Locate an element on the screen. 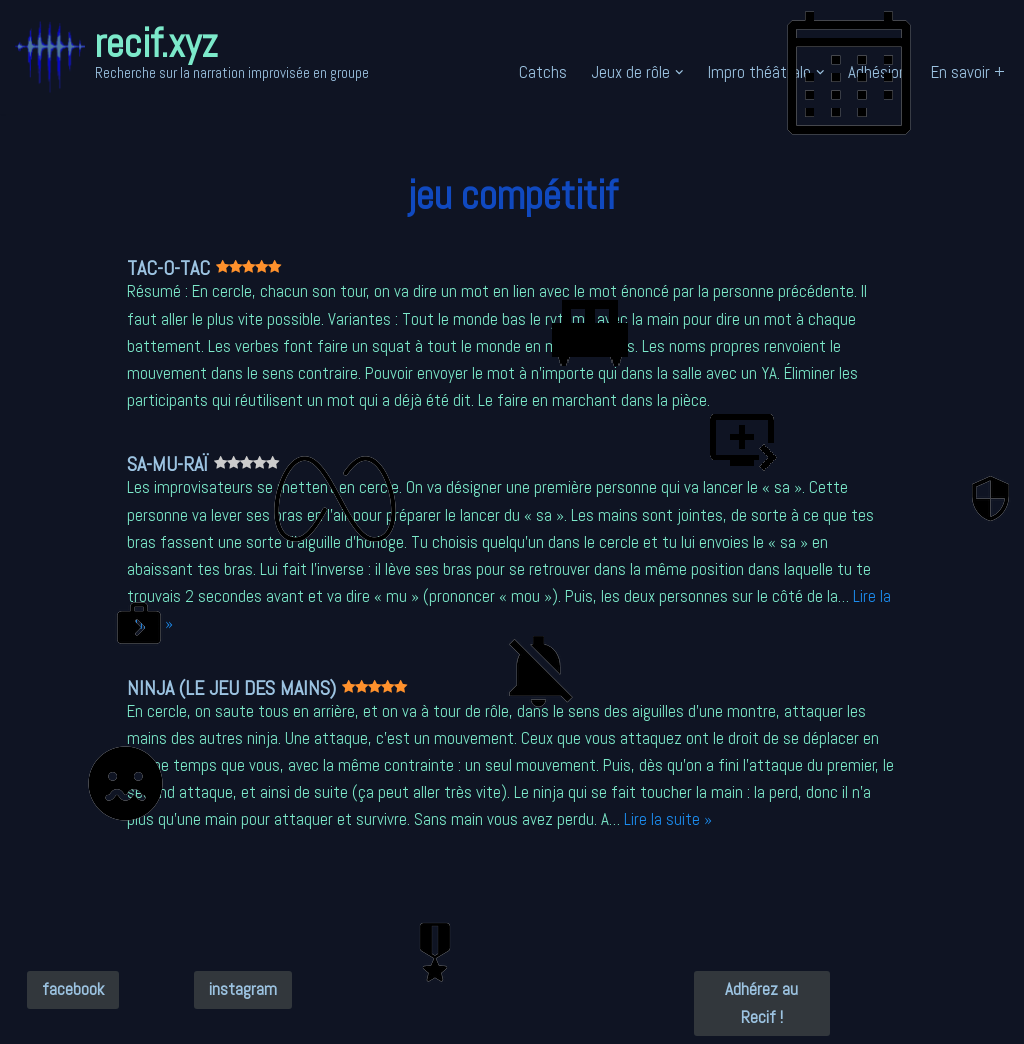  select single bed accommodation is located at coordinates (590, 333).